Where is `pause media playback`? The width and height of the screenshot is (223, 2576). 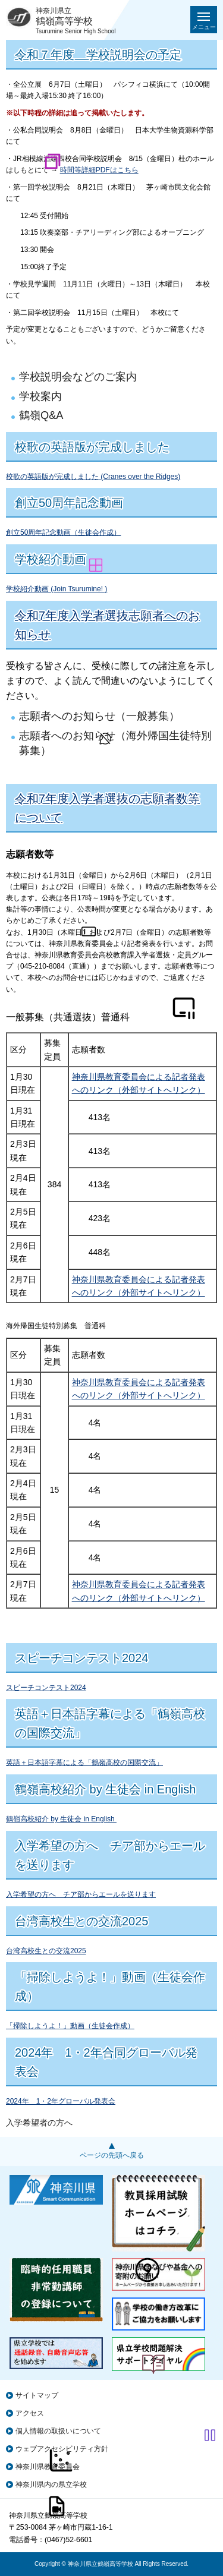 pause media playback is located at coordinates (210, 2435).